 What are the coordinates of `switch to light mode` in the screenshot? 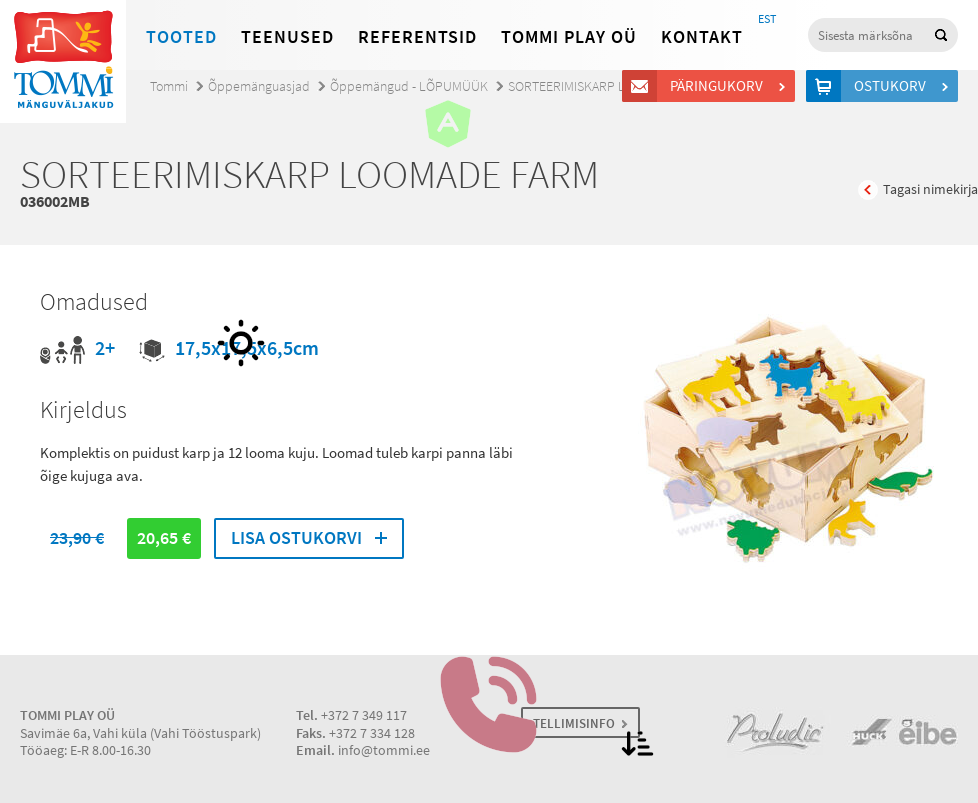 It's located at (241, 343).